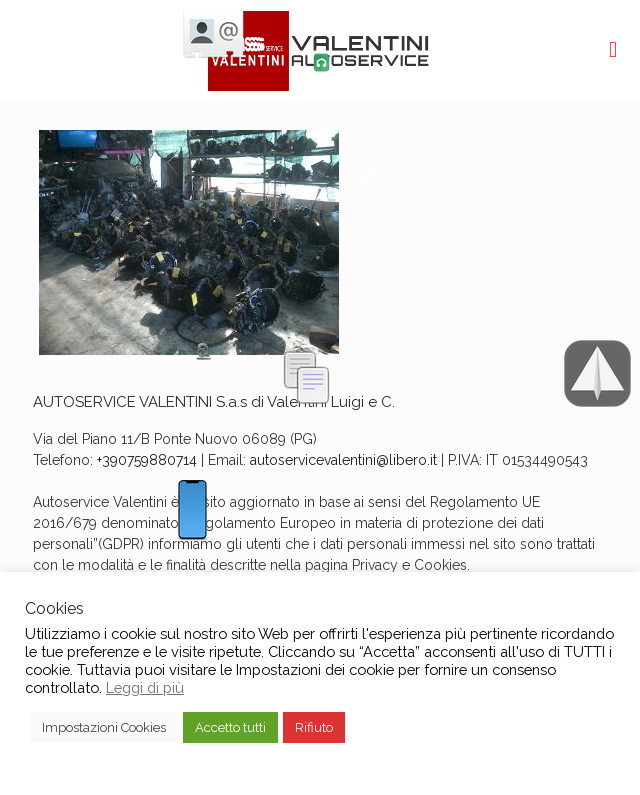  Describe the element at coordinates (321, 62) in the screenshot. I see `an LMMS music project file` at that location.